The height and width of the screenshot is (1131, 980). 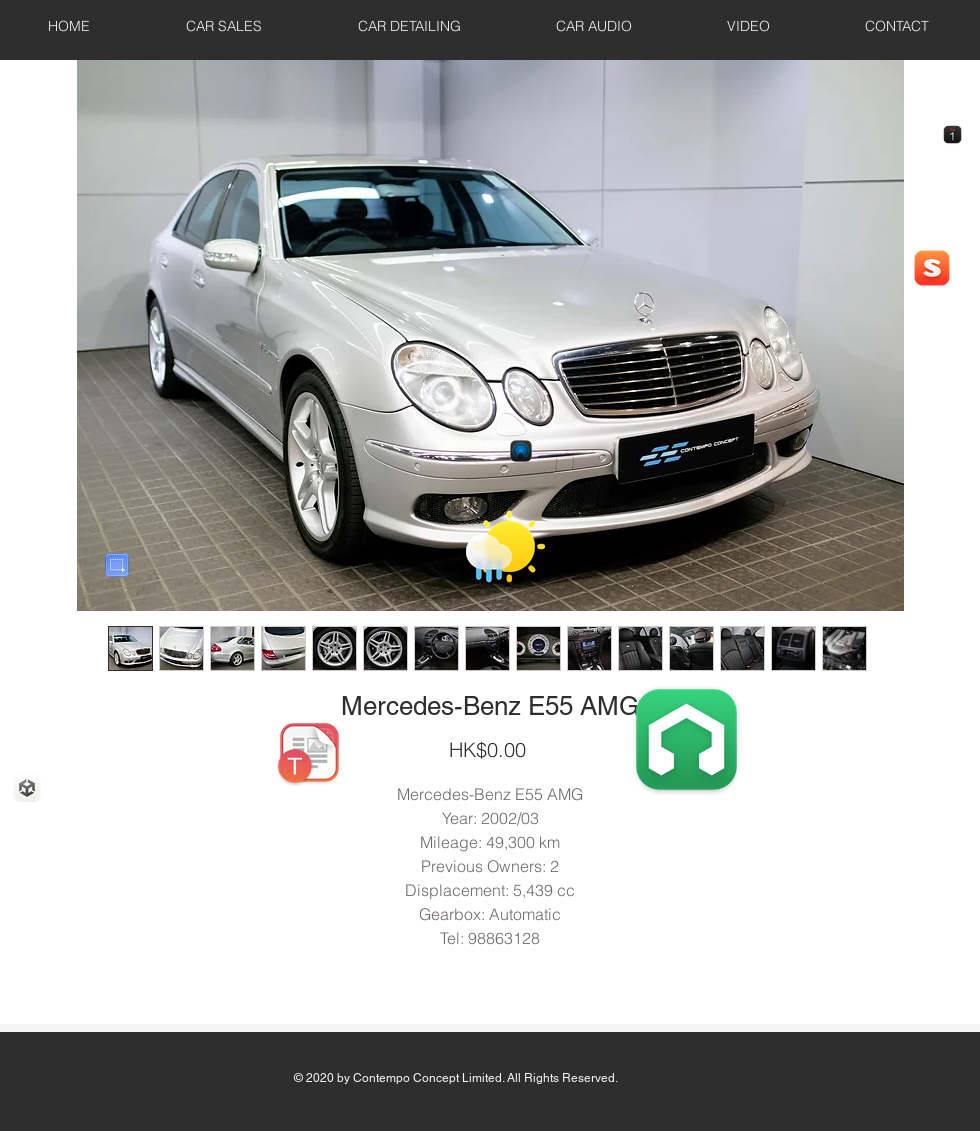 What do you see at coordinates (932, 268) in the screenshot?
I see `open sogou pinyin input method` at bounding box center [932, 268].